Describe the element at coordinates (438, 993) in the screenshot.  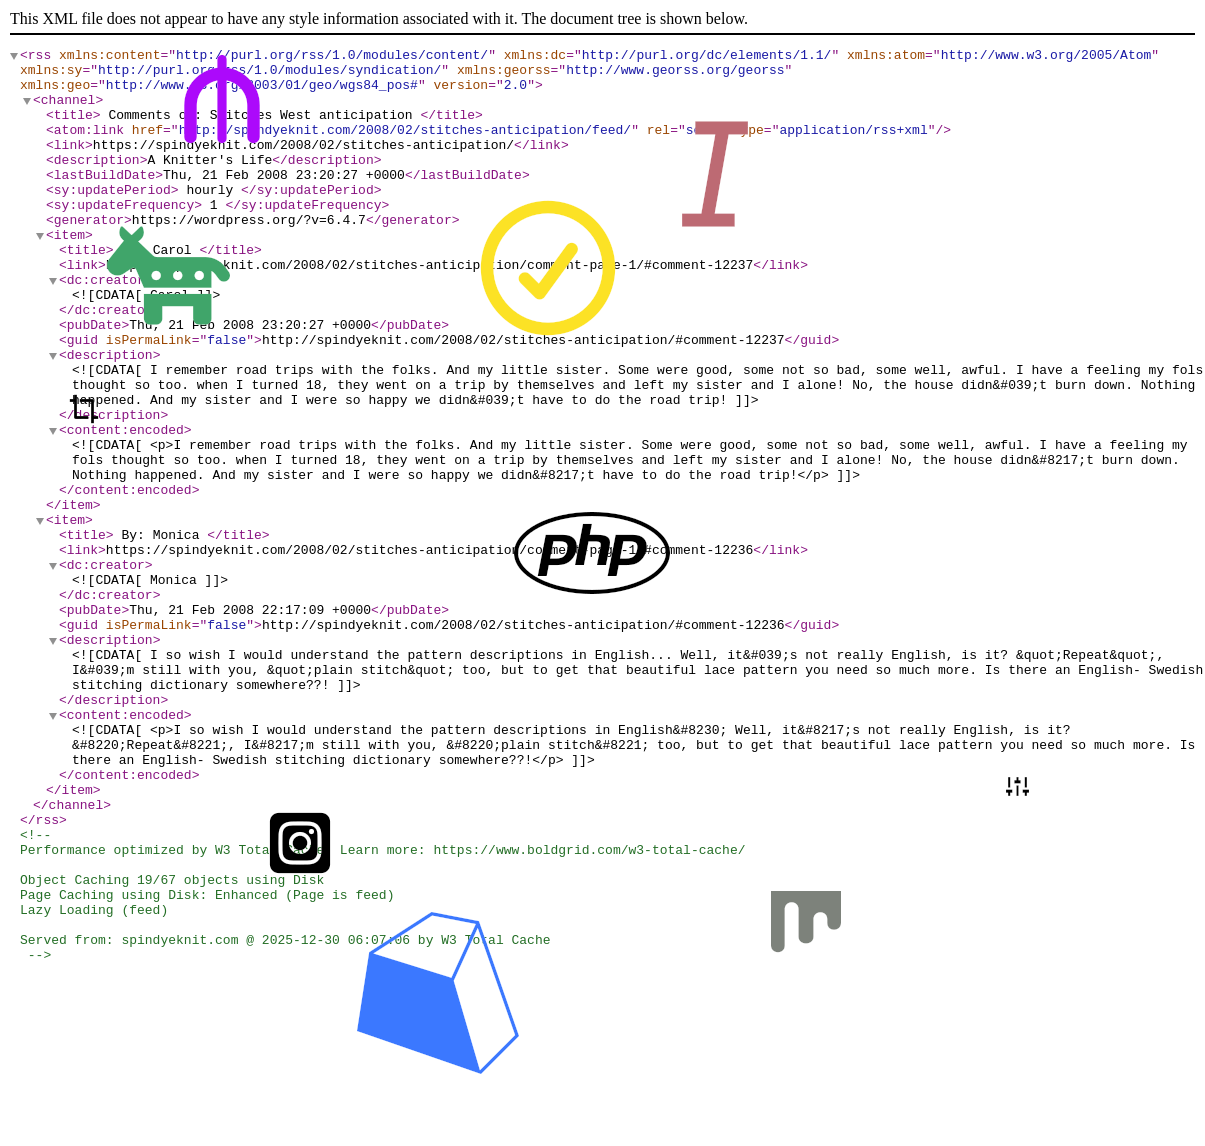
I see `gurobi optimization software logo` at that location.